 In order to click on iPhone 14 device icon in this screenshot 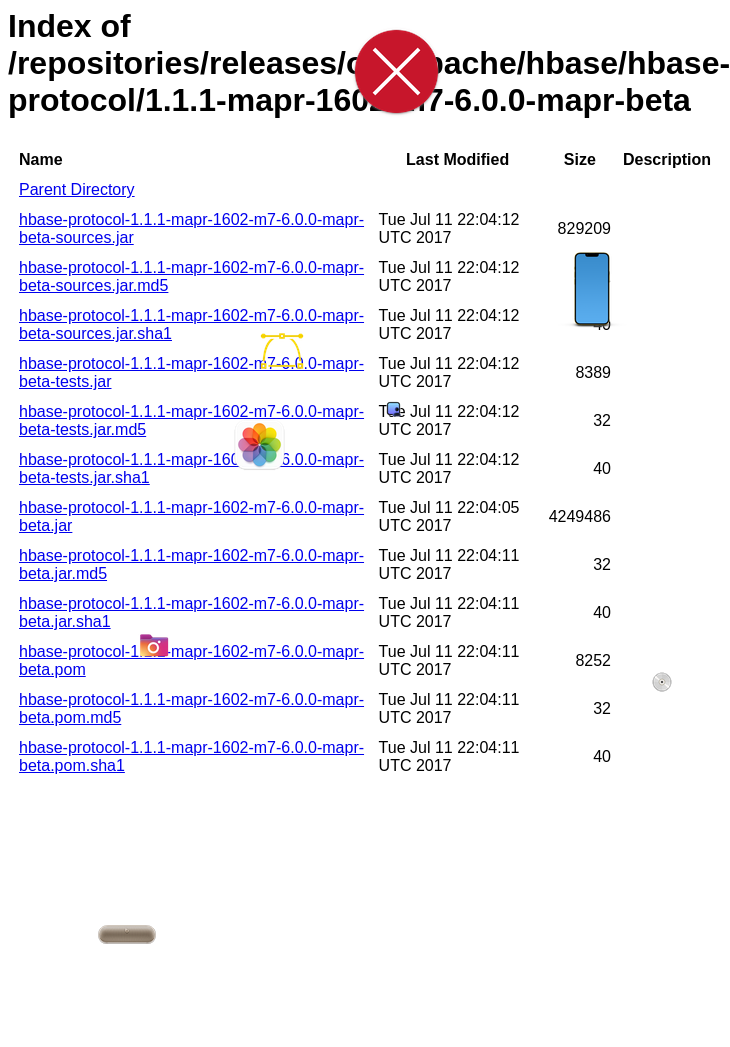, I will do `click(592, 290)`.